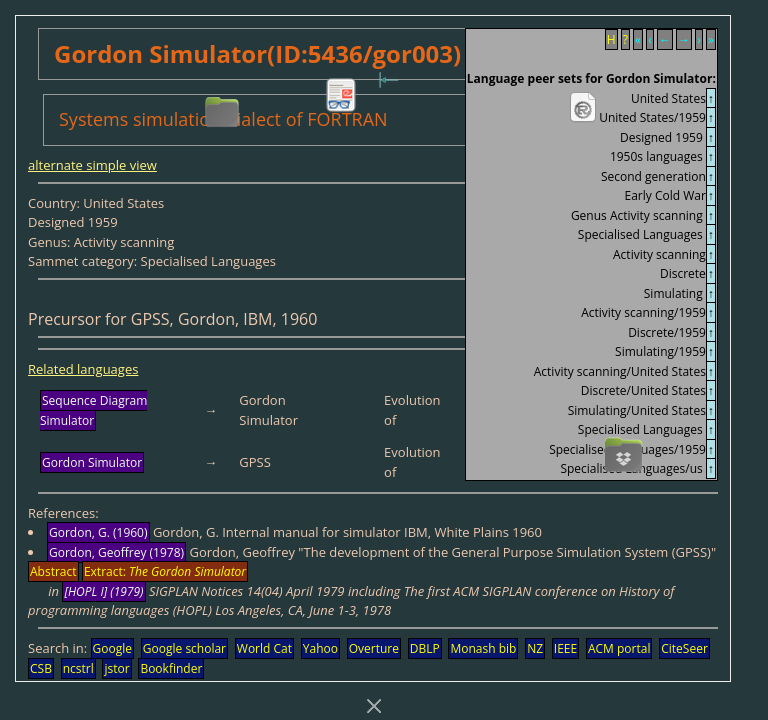  I want to click on delete or remove an item, so click(367, 699).